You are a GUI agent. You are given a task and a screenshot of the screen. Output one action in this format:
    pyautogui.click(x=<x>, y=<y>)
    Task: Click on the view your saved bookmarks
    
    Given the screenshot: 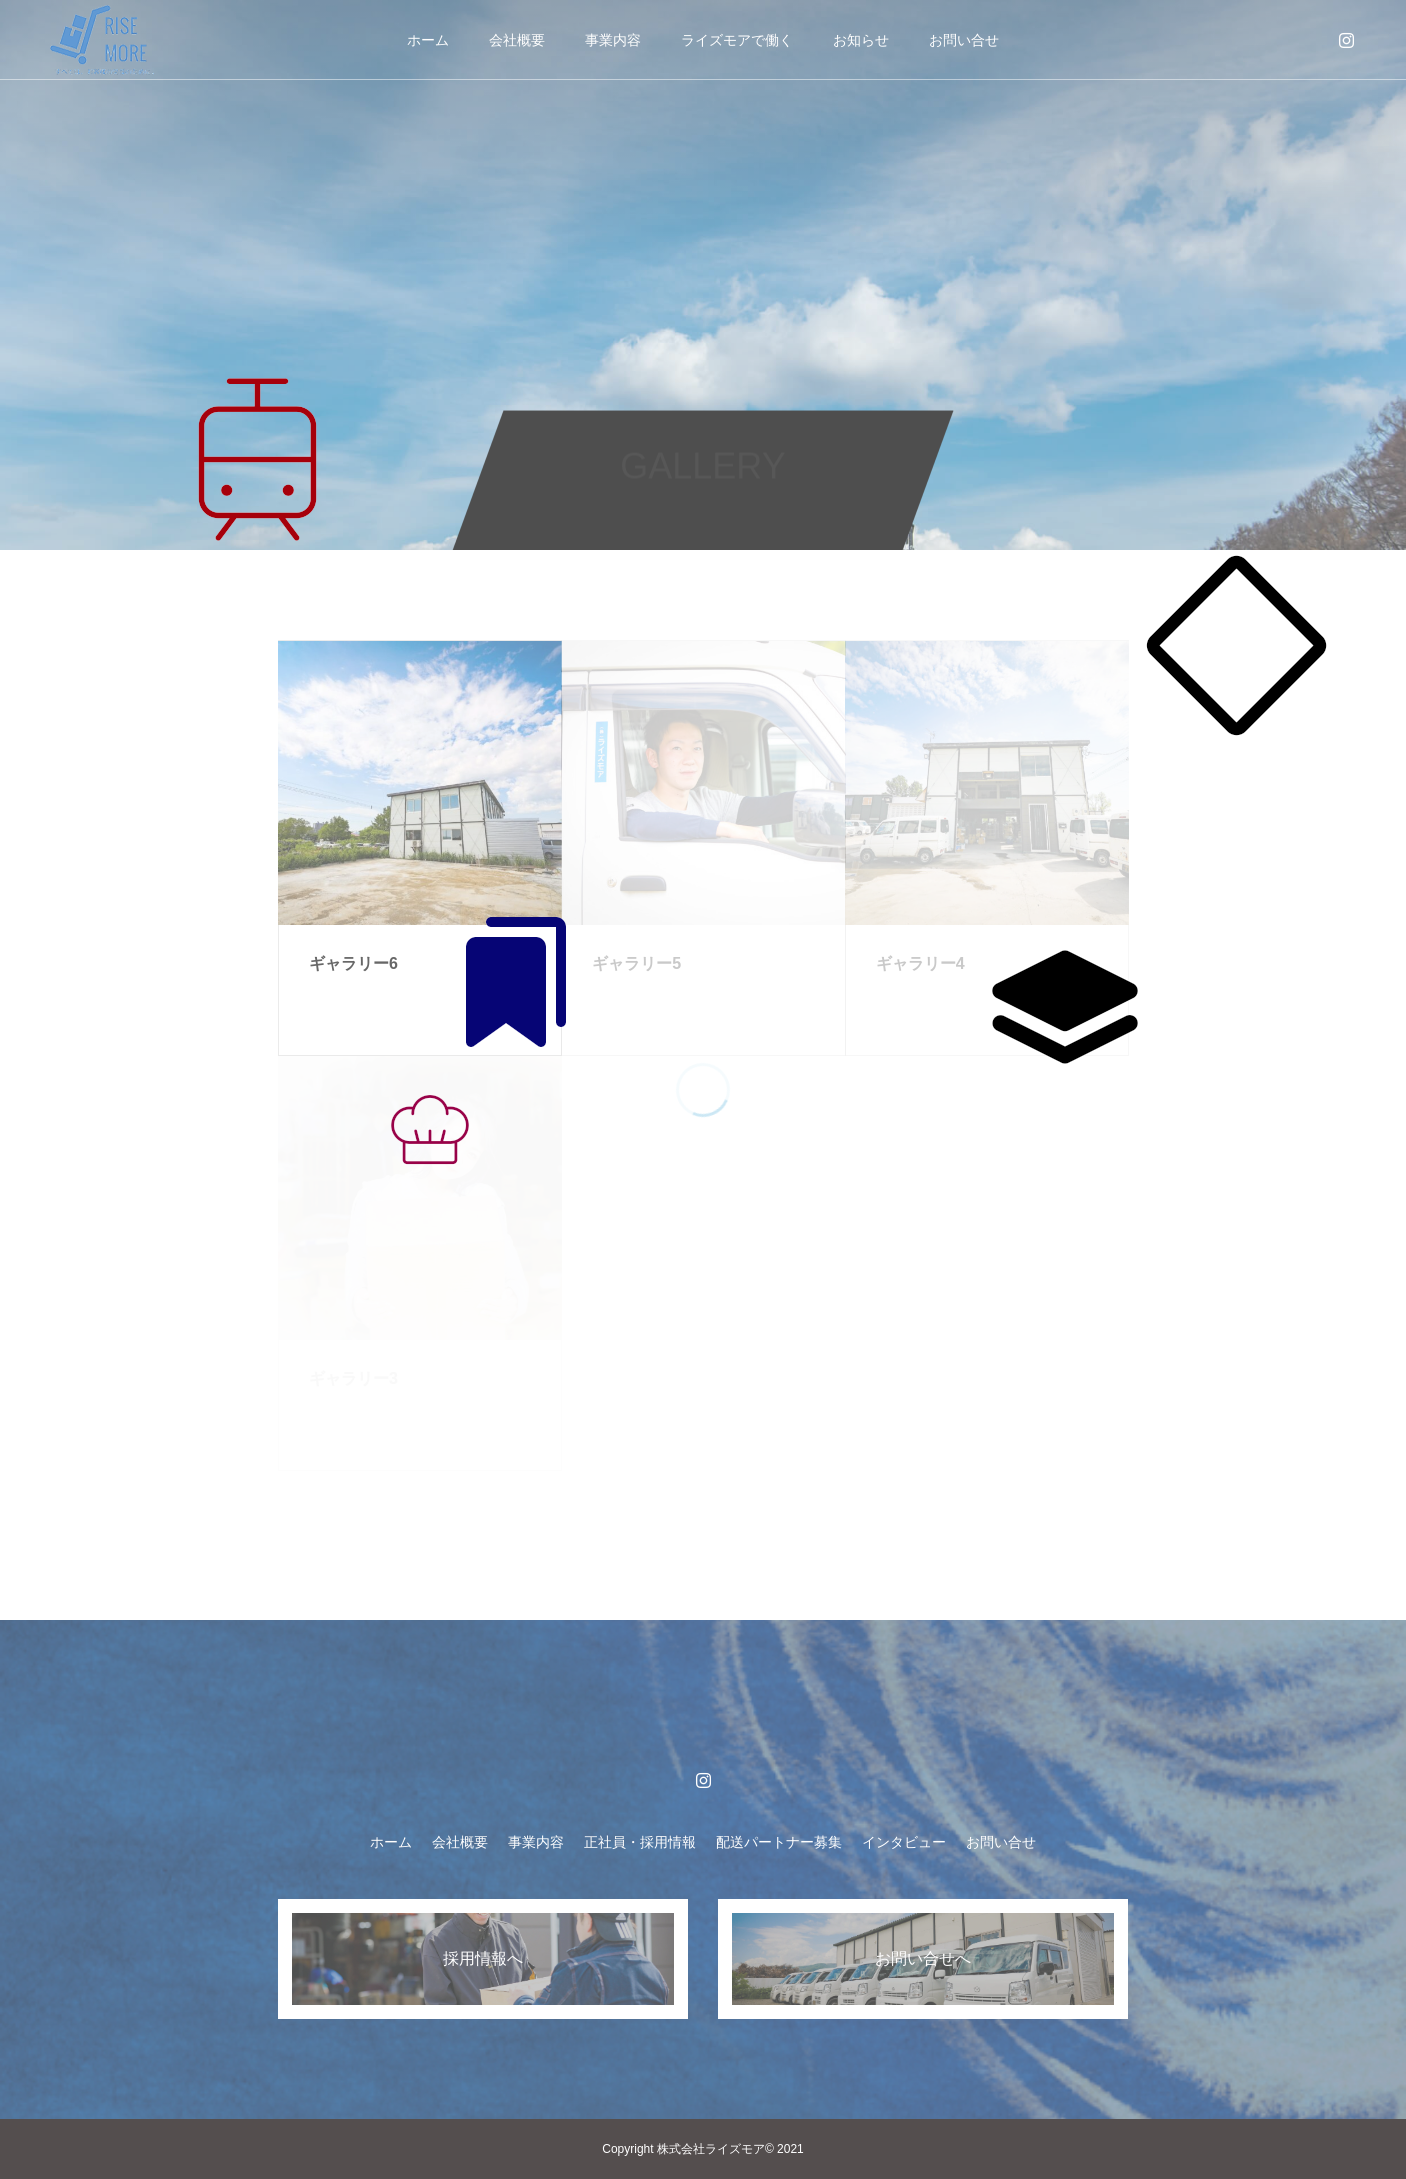 What is the action you would take?
    pyautogui.click(x=516, y=982)
    